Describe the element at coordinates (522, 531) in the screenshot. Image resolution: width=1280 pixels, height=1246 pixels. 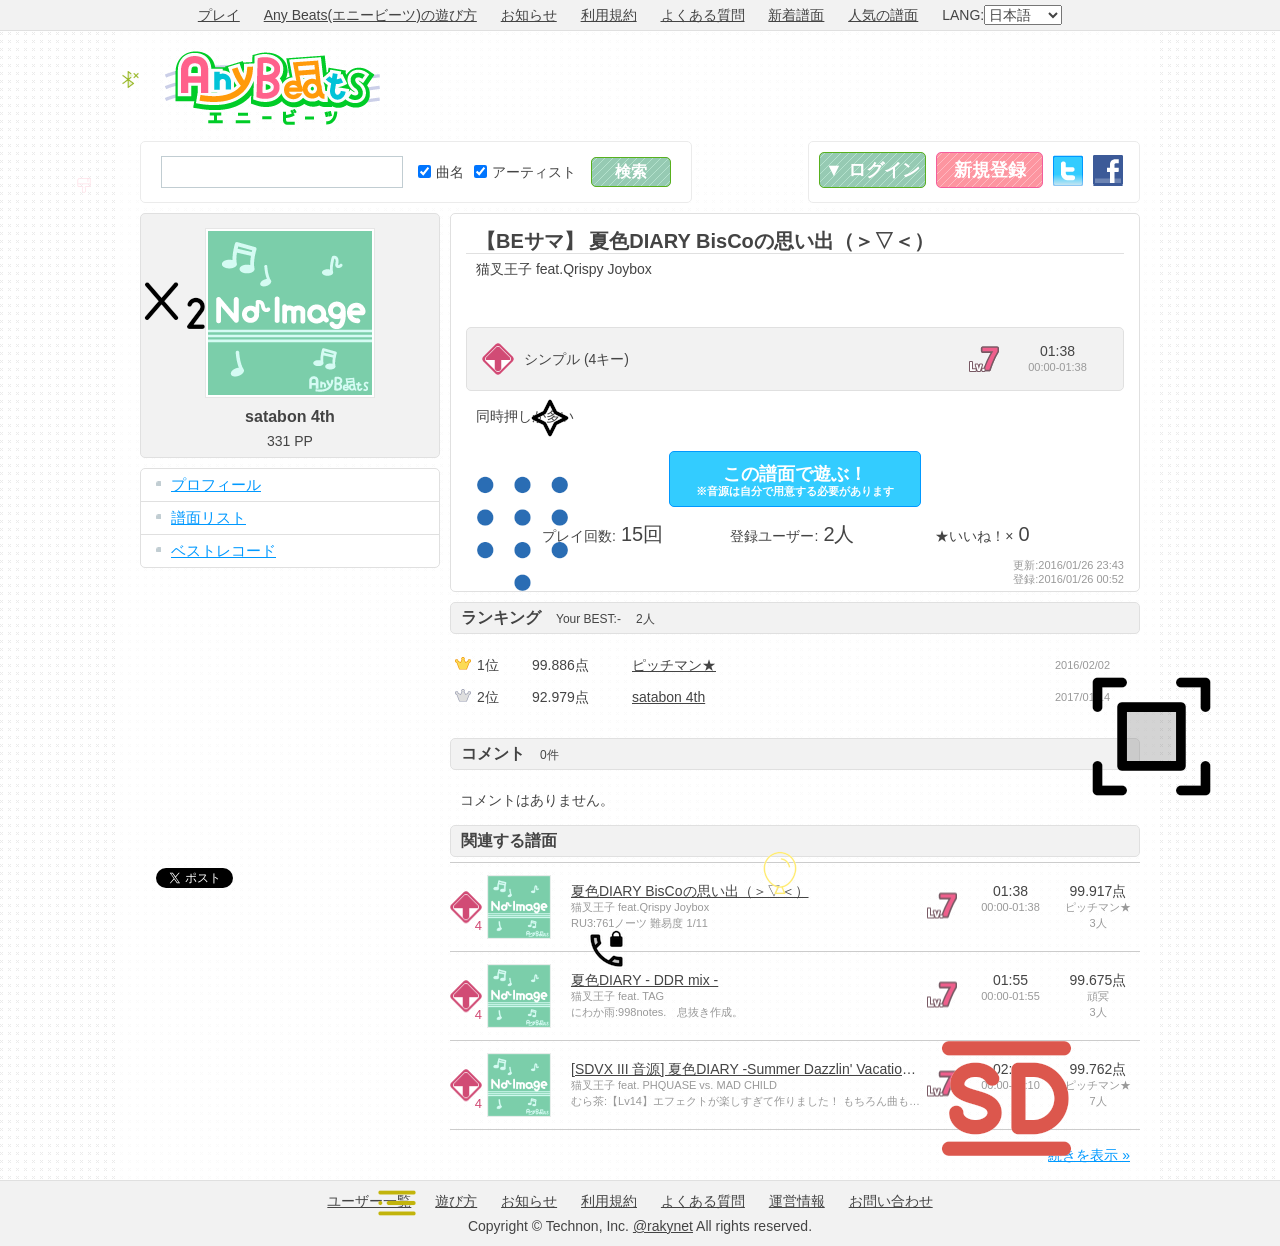
I see `open numeric keypad for input` at that location.